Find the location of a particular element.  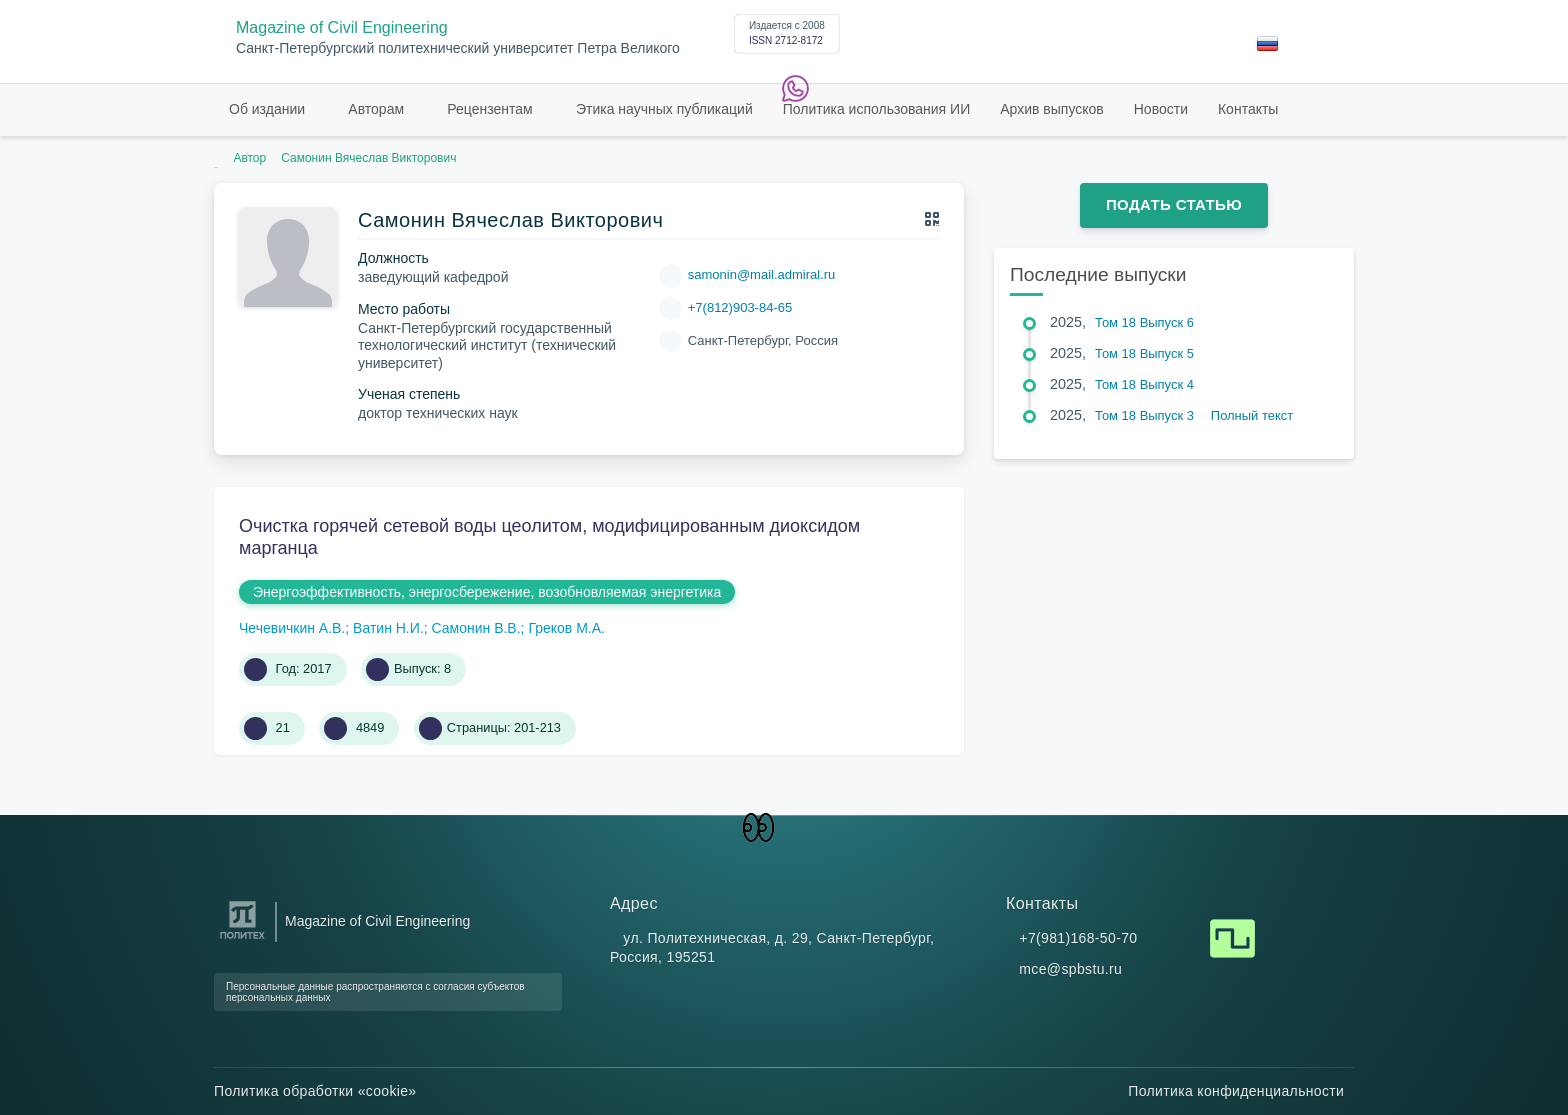

toggle square wave audio signal is located at coordinates (1232, 938).